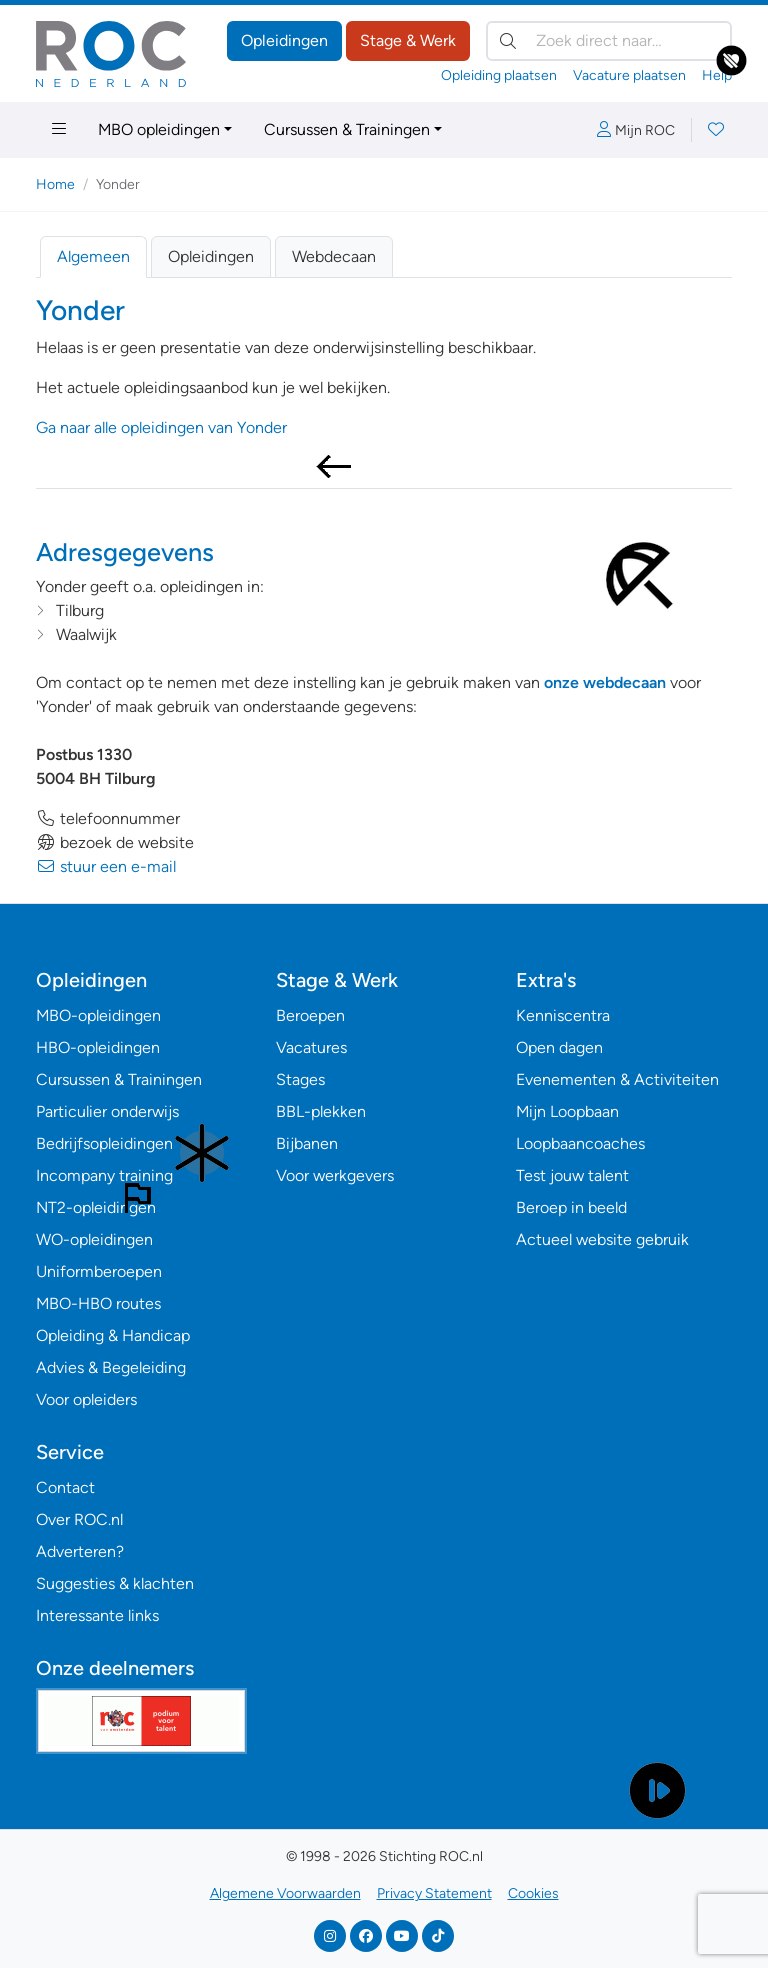  Describe the element at coordinates (333, 466) in the screenshot. I see `navigate back or return to previous screen` at that location.